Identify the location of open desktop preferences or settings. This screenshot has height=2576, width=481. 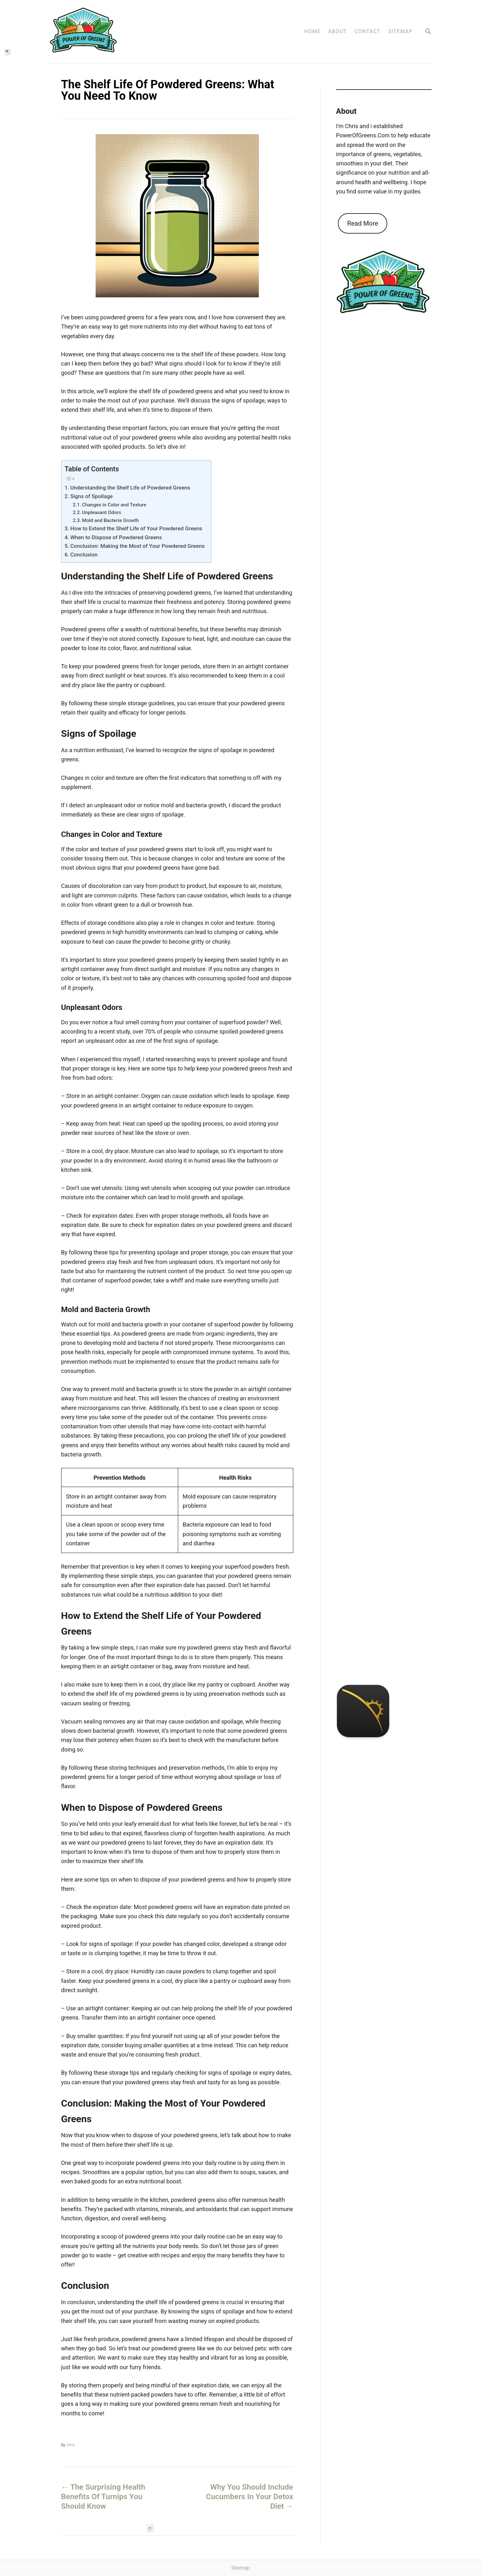
(8, 52).